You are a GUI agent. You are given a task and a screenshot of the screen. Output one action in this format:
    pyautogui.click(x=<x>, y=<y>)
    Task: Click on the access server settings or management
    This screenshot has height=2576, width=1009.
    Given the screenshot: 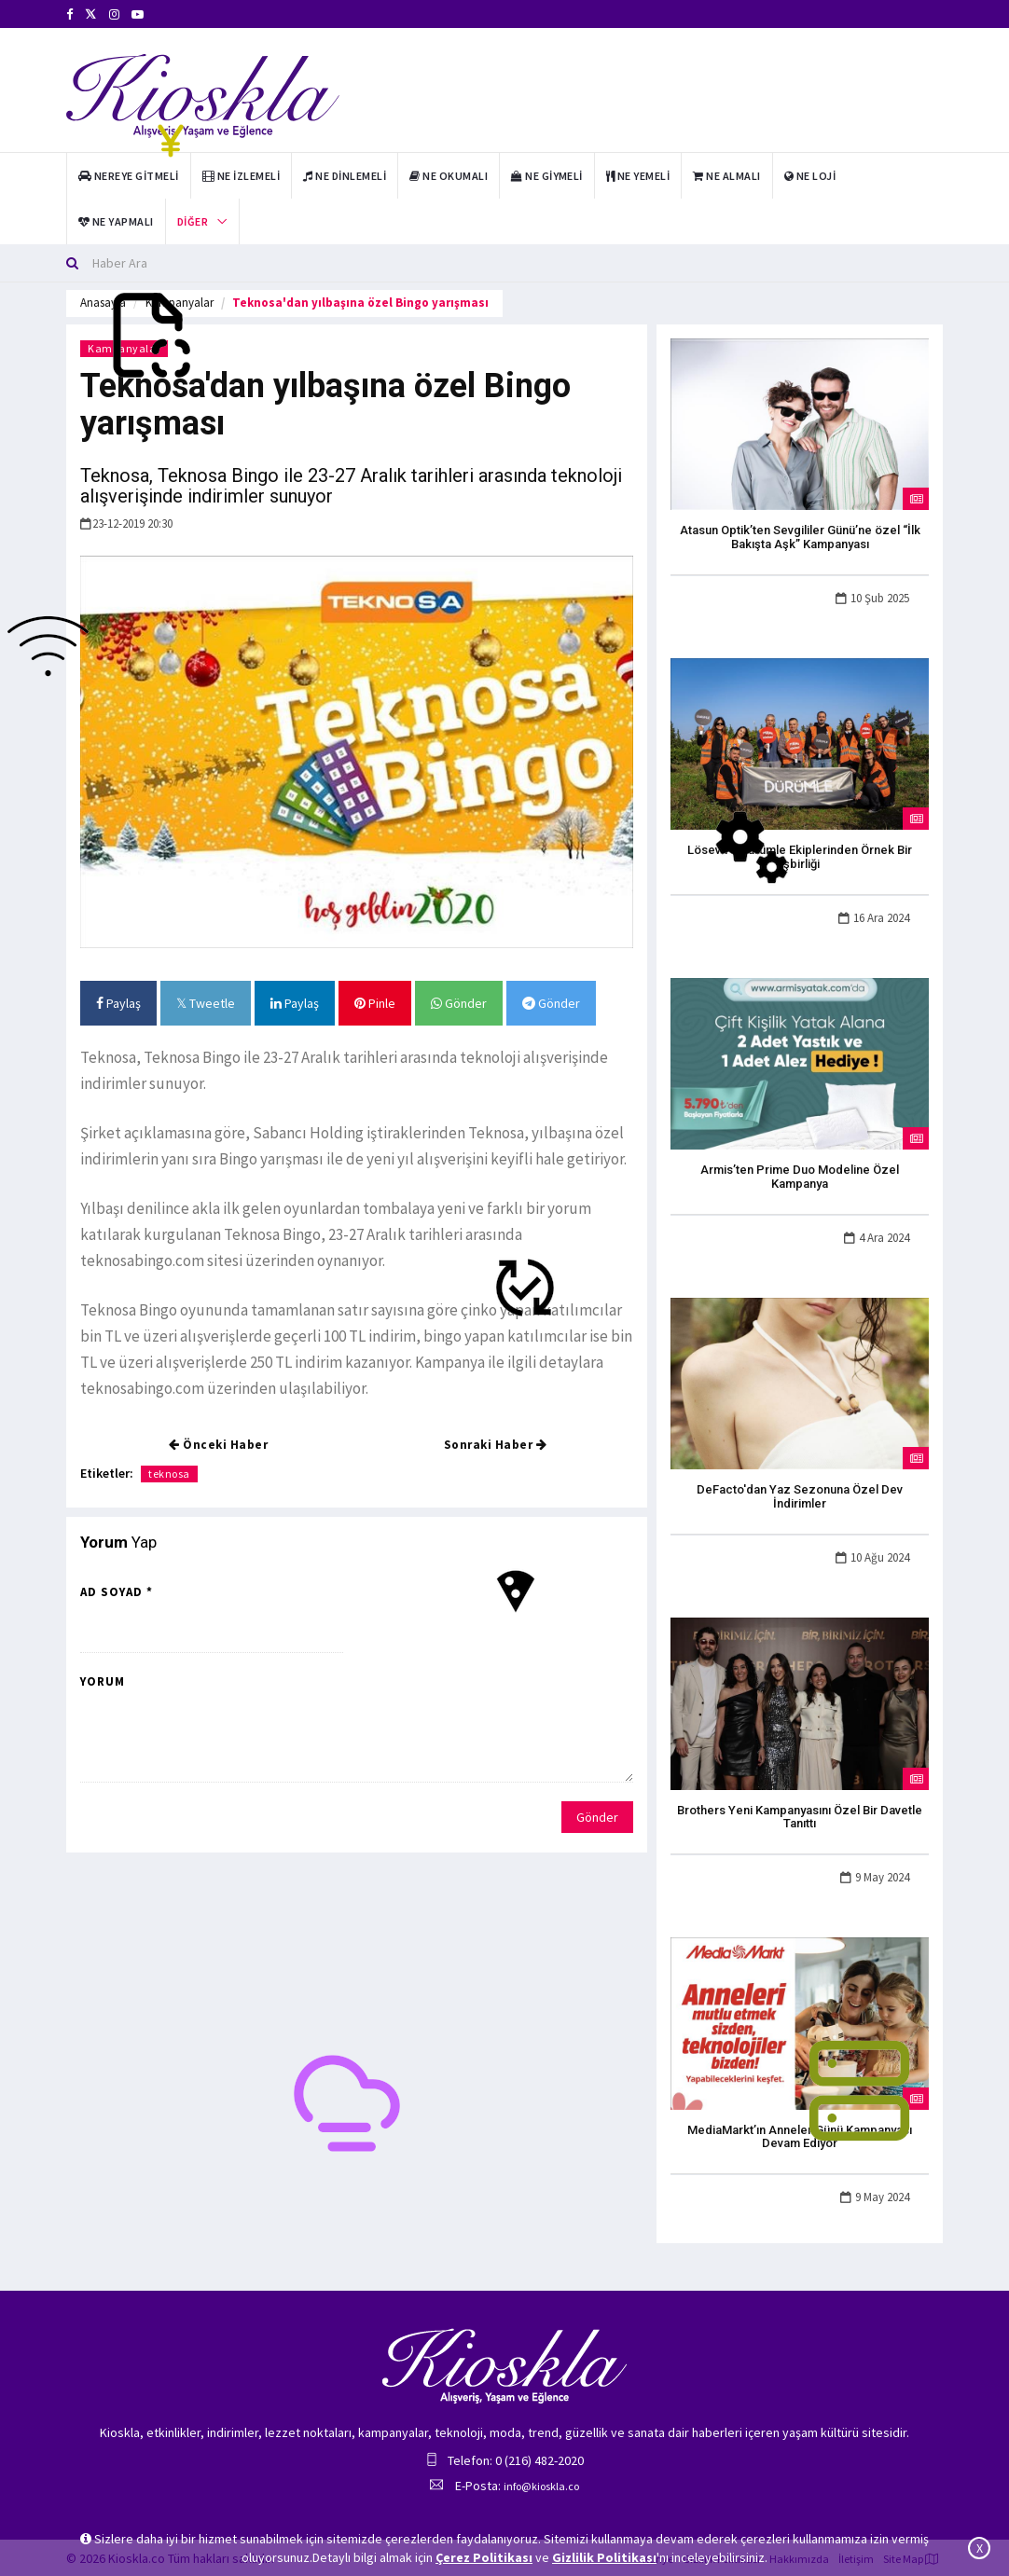 What is the action you would take?
    pyautogui.click(x=859, y=2090)
    